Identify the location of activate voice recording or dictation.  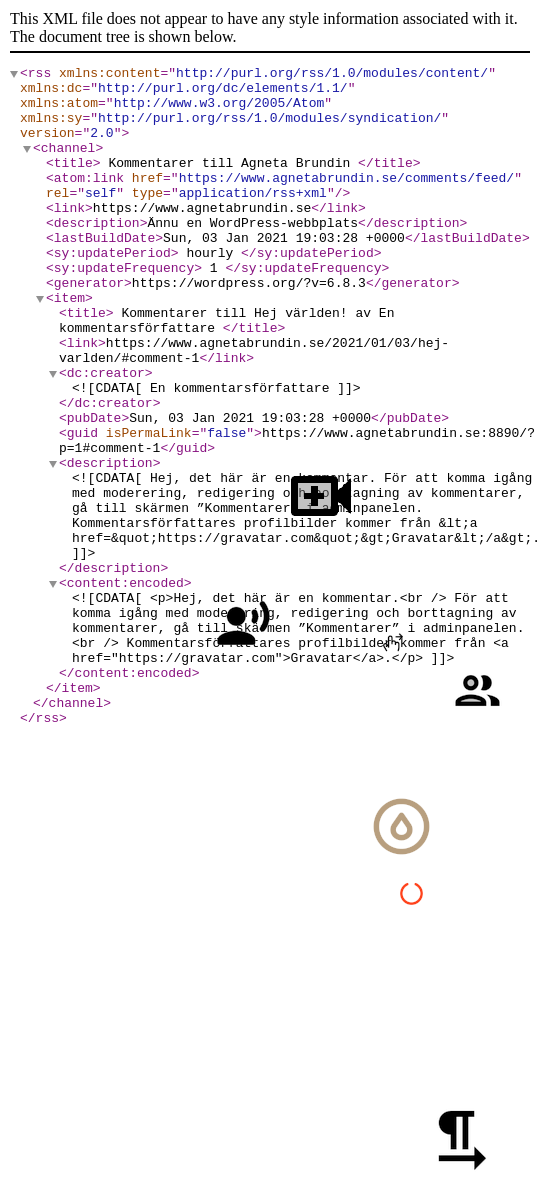
(243, 623).